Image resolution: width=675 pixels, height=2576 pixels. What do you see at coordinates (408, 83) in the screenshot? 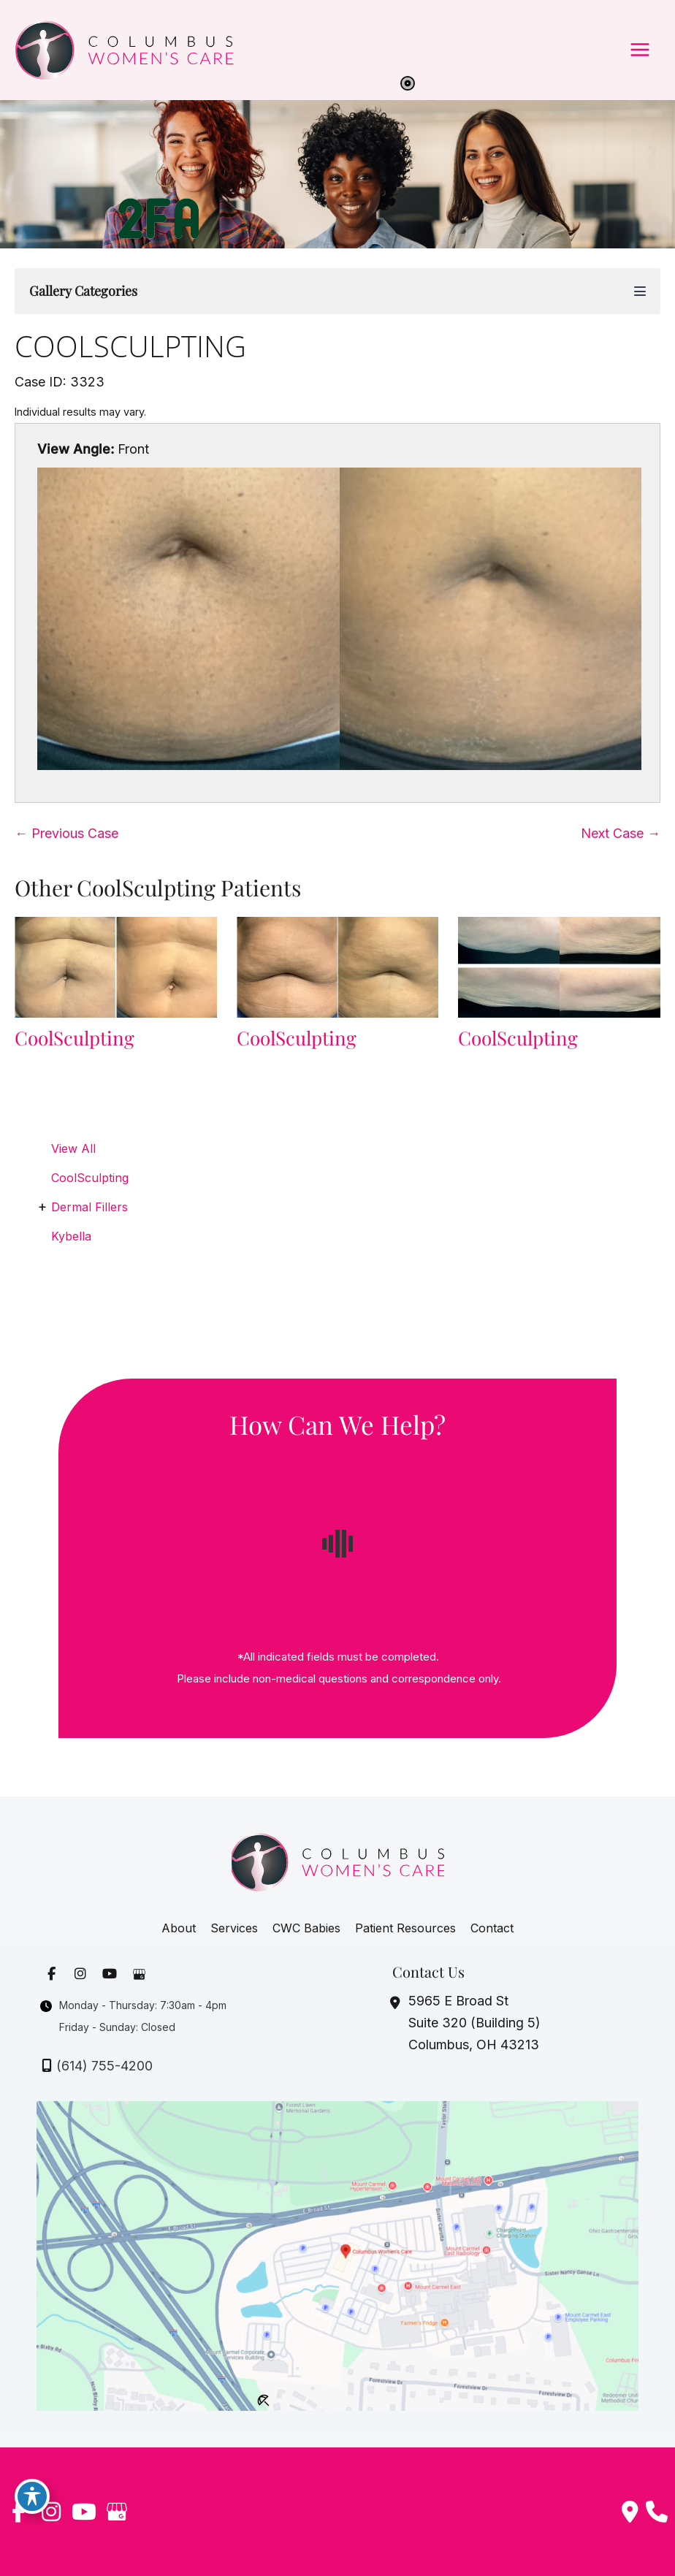
I see `browse music albums` at bounding box center [408, 83].